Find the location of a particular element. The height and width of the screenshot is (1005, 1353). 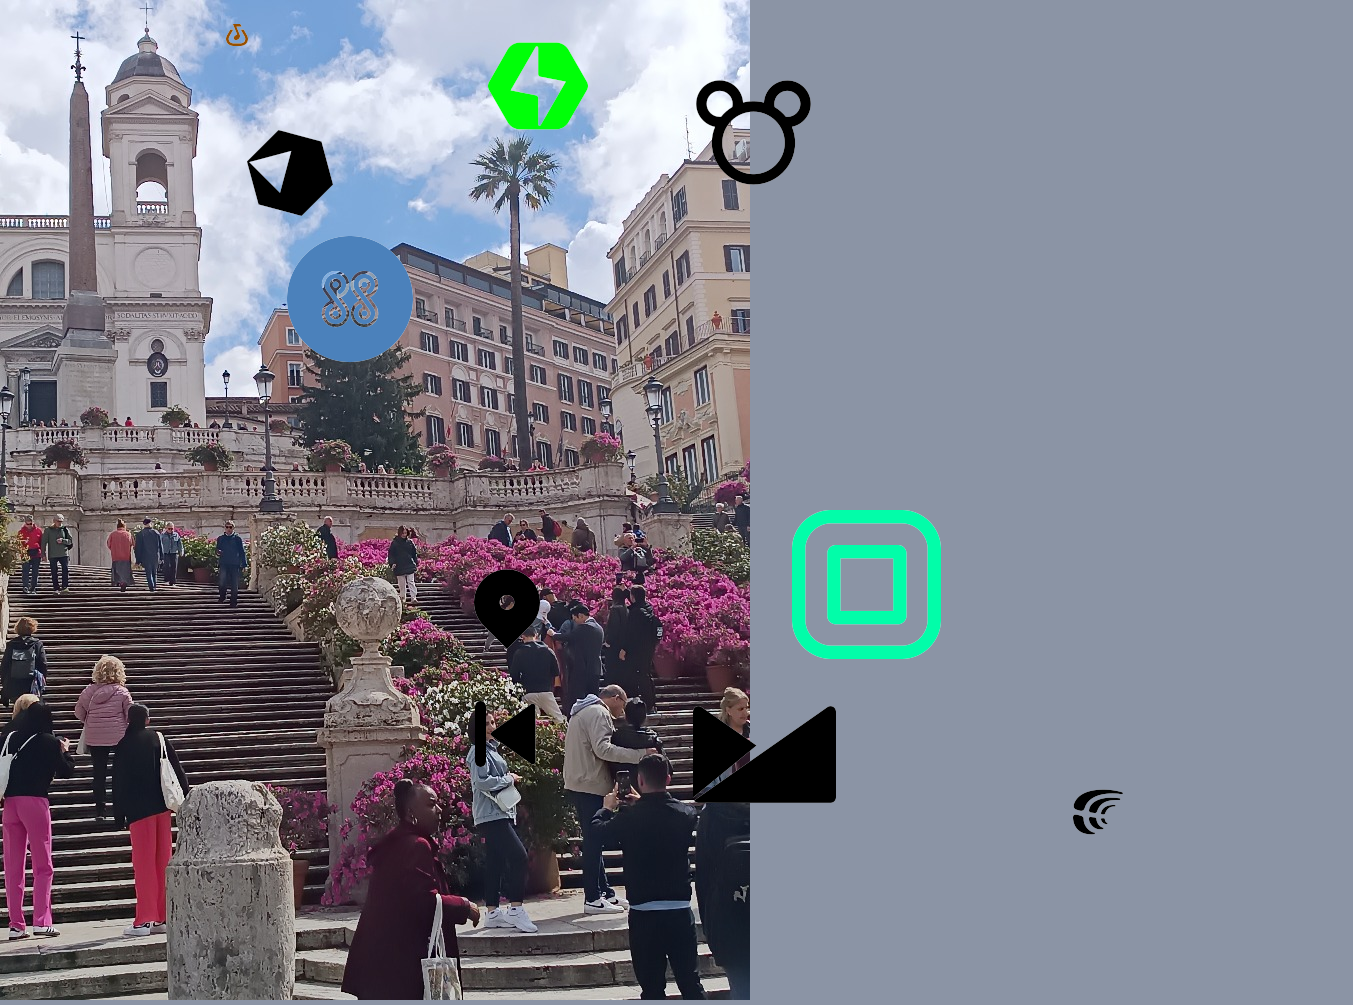

view location on map is located at coordinates (507, 606).